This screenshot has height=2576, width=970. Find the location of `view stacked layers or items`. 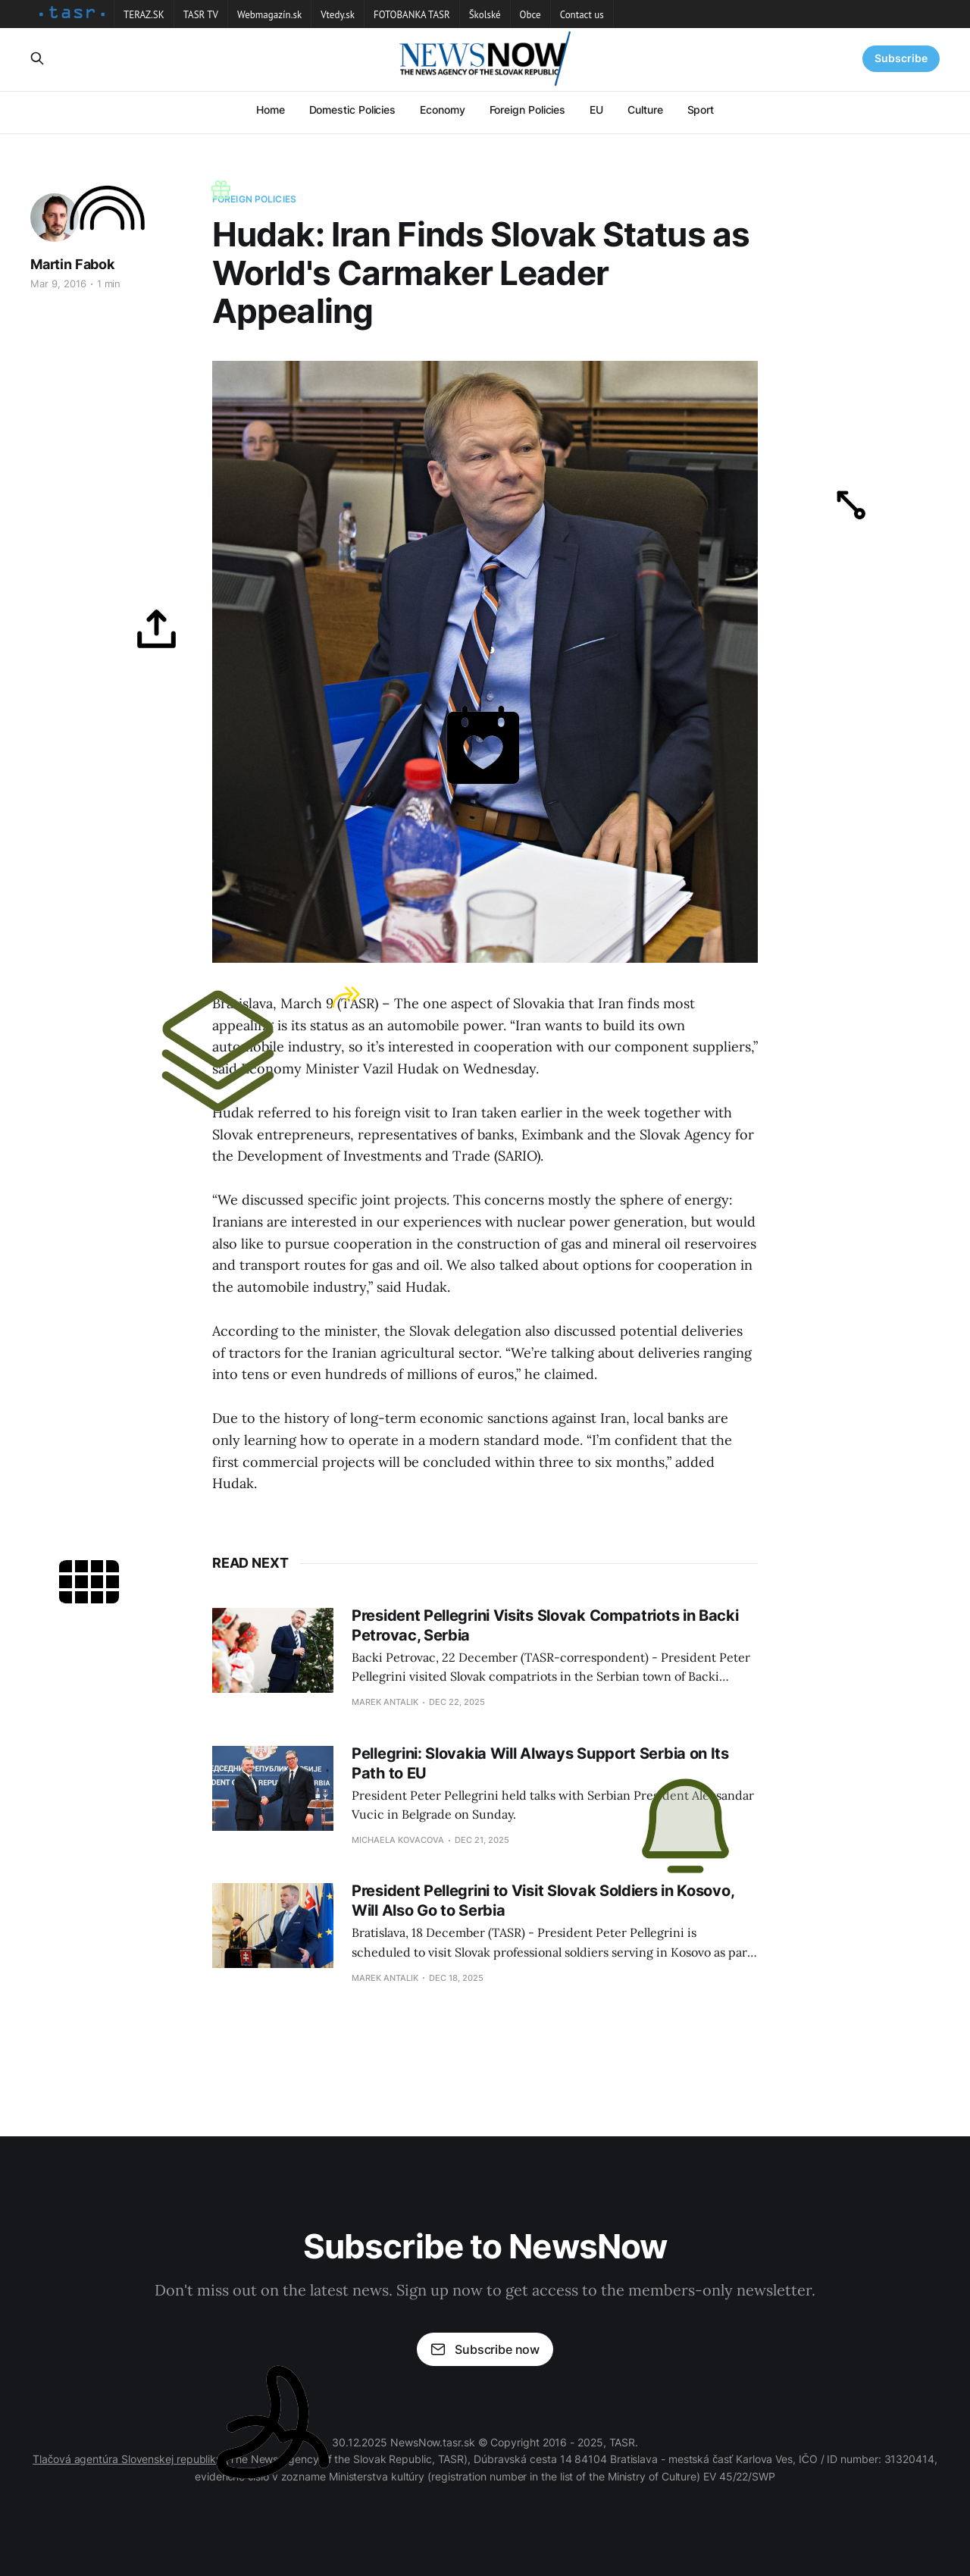

view stacked layers or items is located at coordinates (217, 1049).